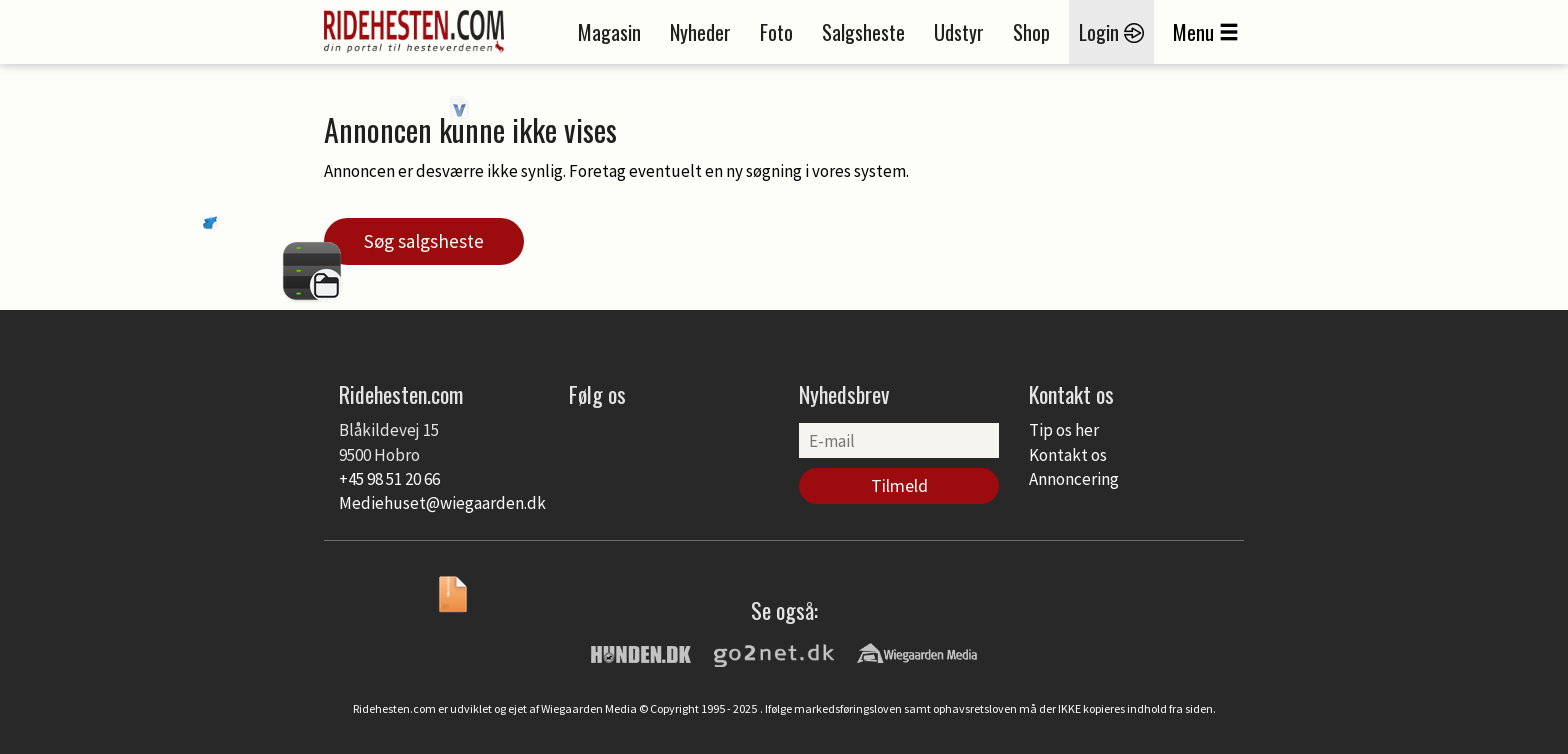 The height and width of the screenshot is (754, 1568). Describe the element at coordinates (312, 271) in the screenshot. I see `configure ftp server settings` at that location.